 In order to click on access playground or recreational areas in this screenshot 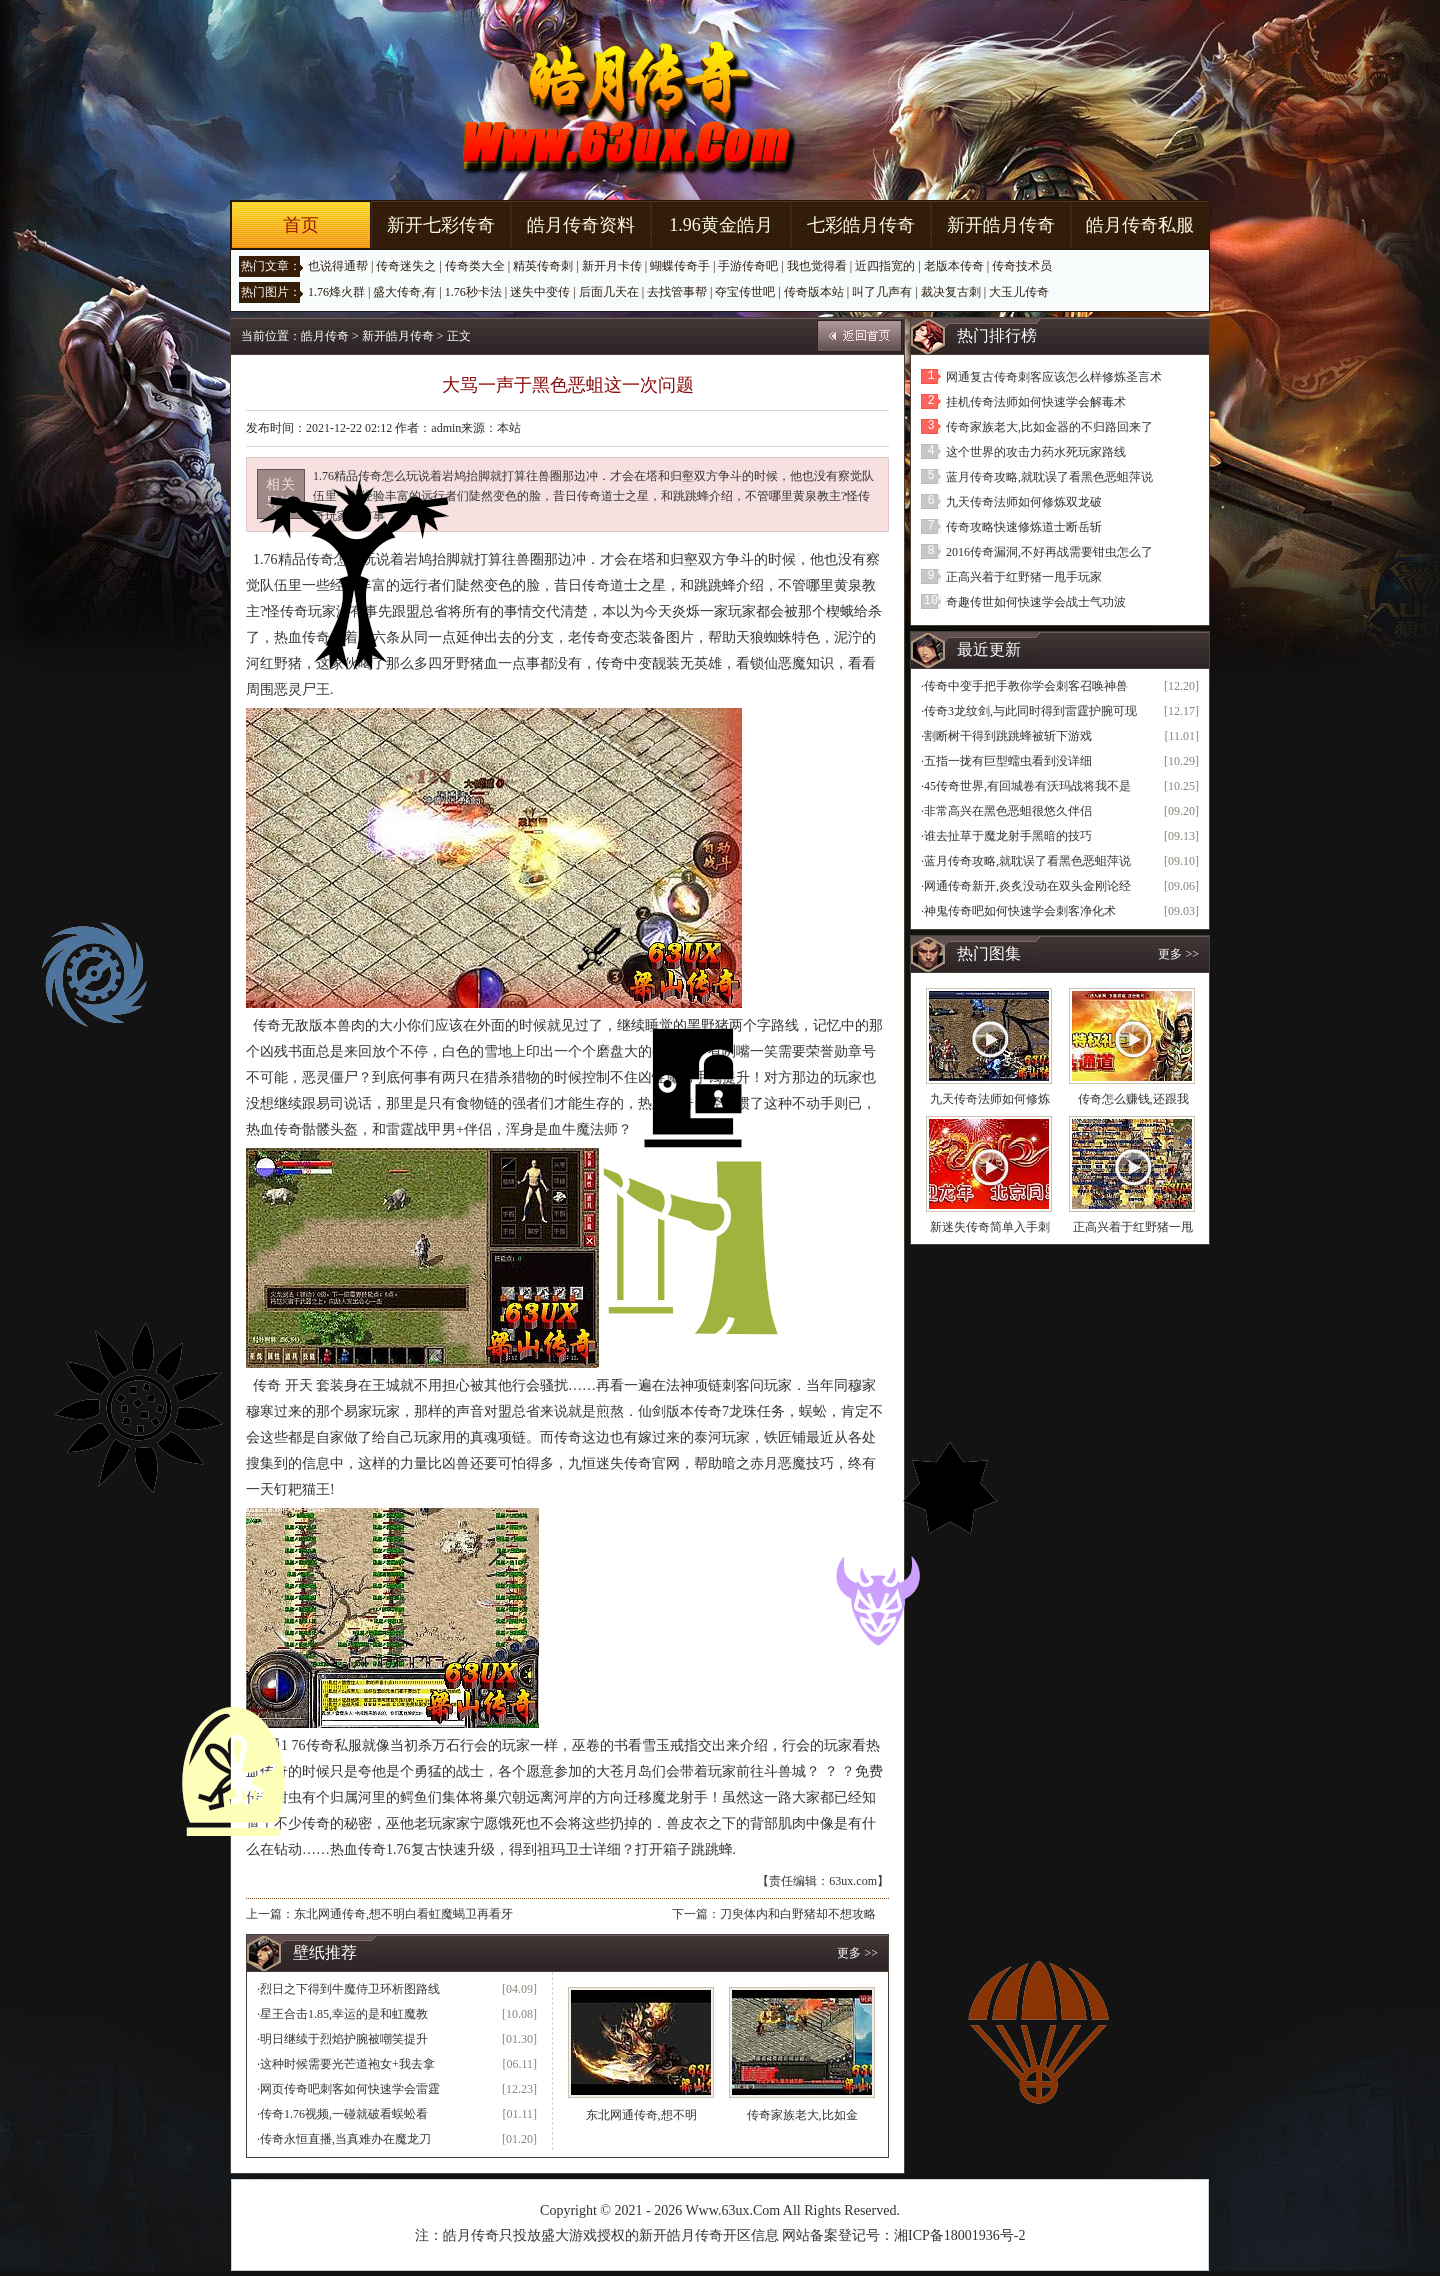, I will do `click(690, 1247)`.